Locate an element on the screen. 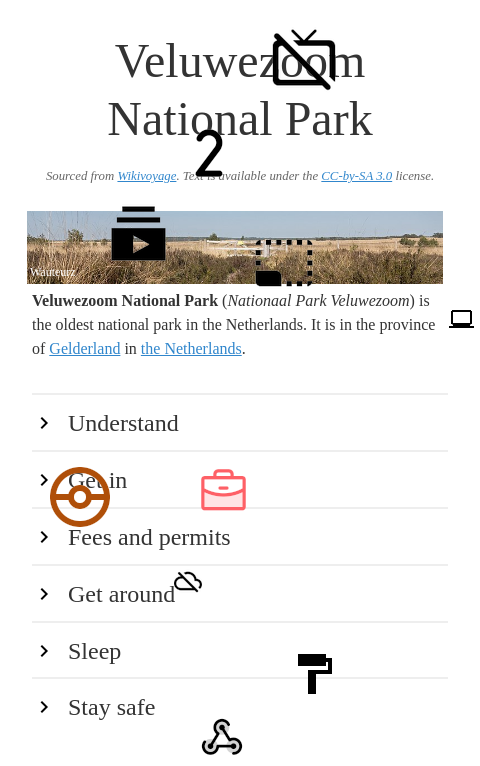  access work or business-related content is located at coordinates (223, 491).